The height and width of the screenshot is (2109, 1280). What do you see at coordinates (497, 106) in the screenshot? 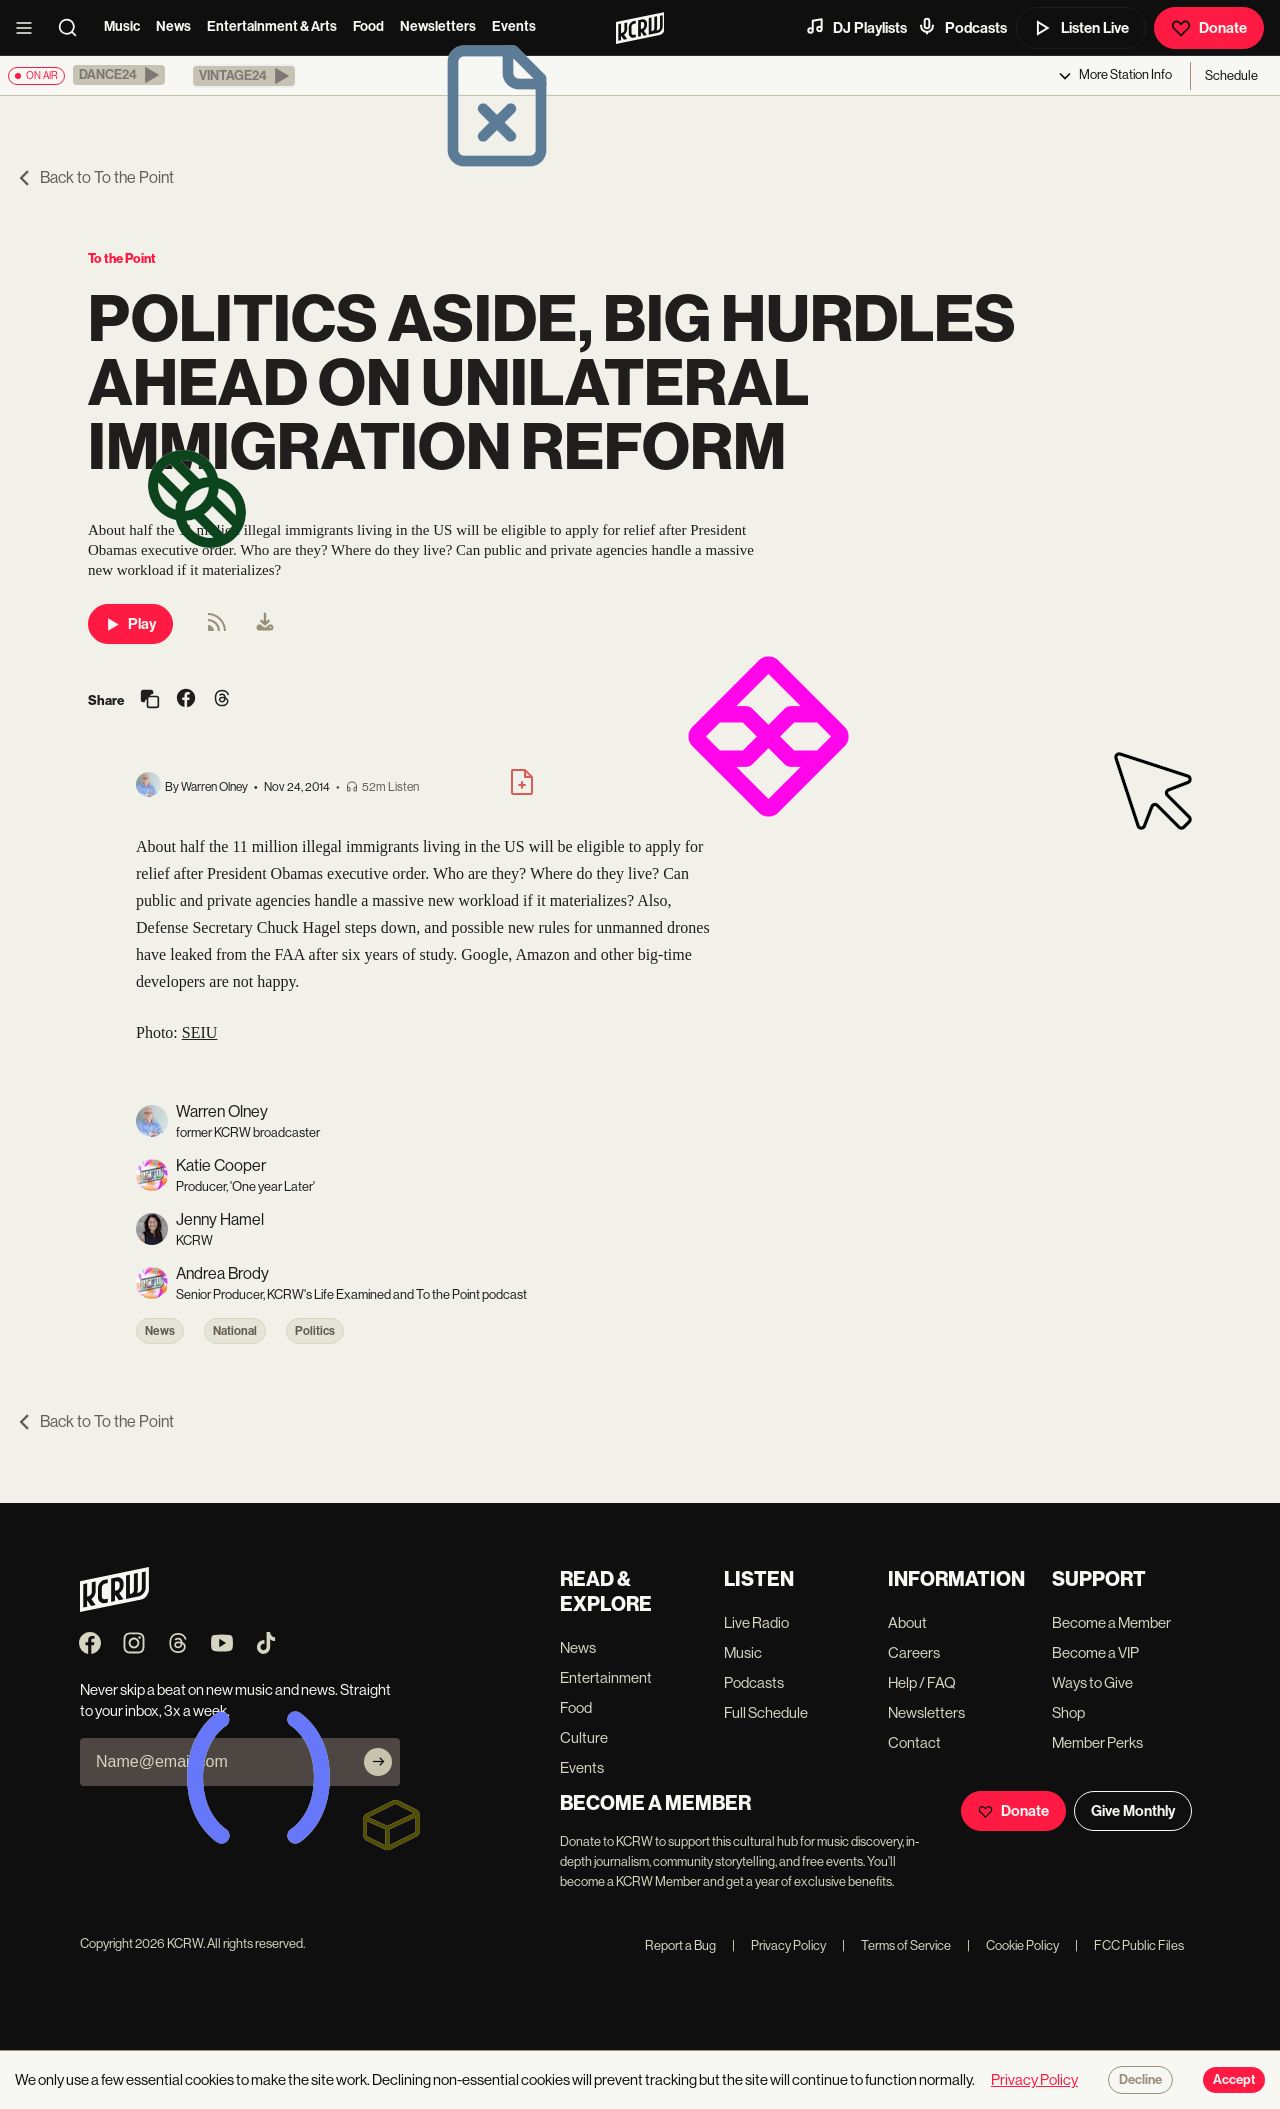
I see `delete or remove a file` at bounding box center [497, 106].